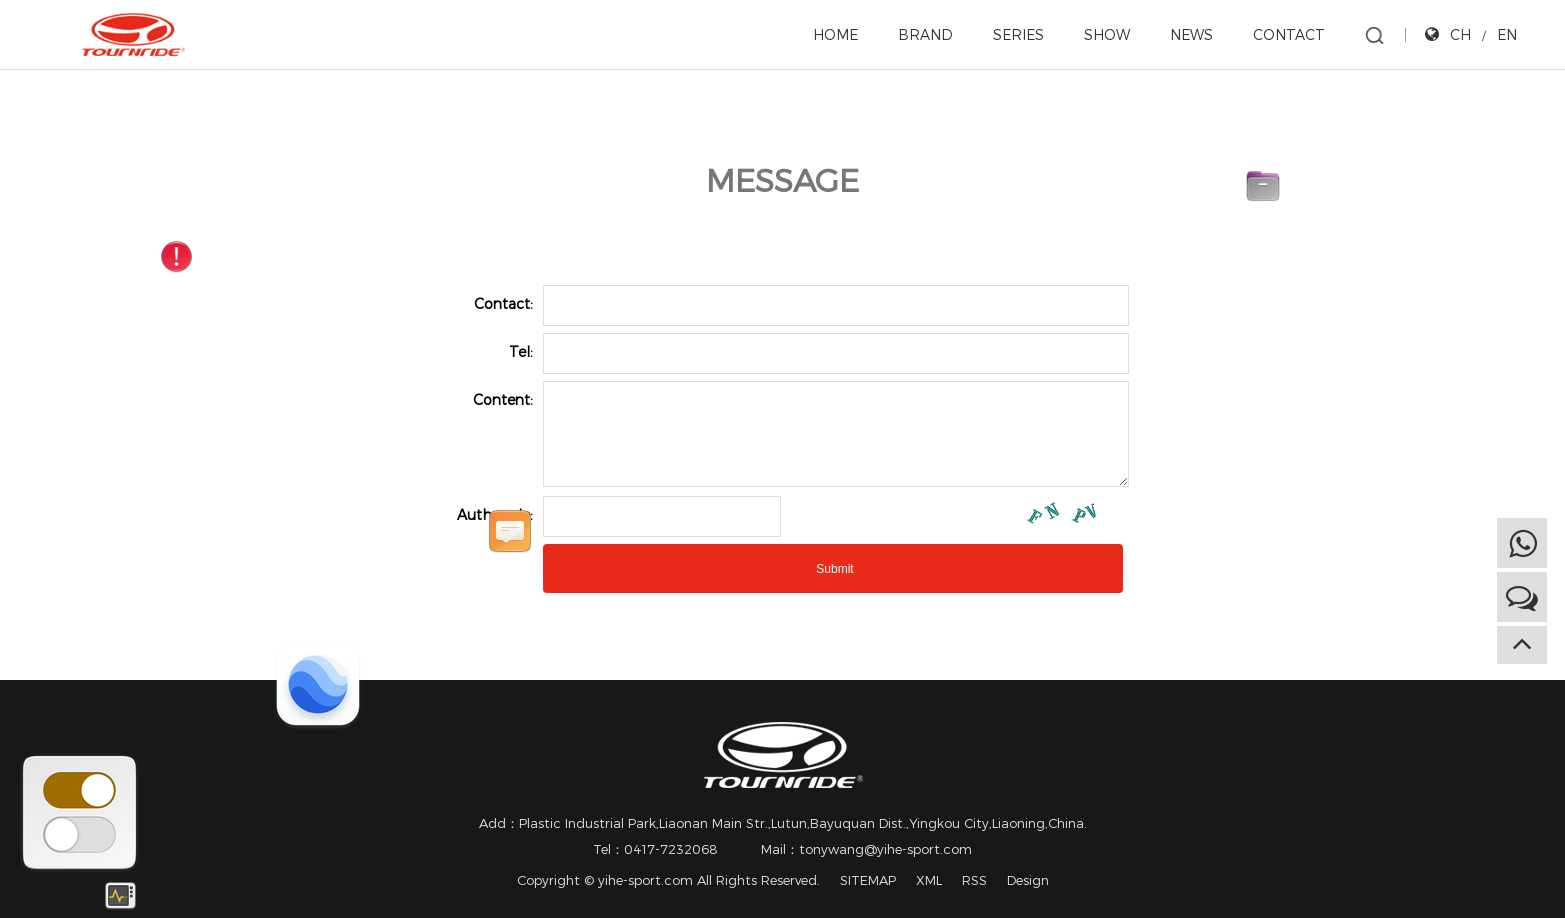  I want to click on open internet chat application, so click(510, 531).